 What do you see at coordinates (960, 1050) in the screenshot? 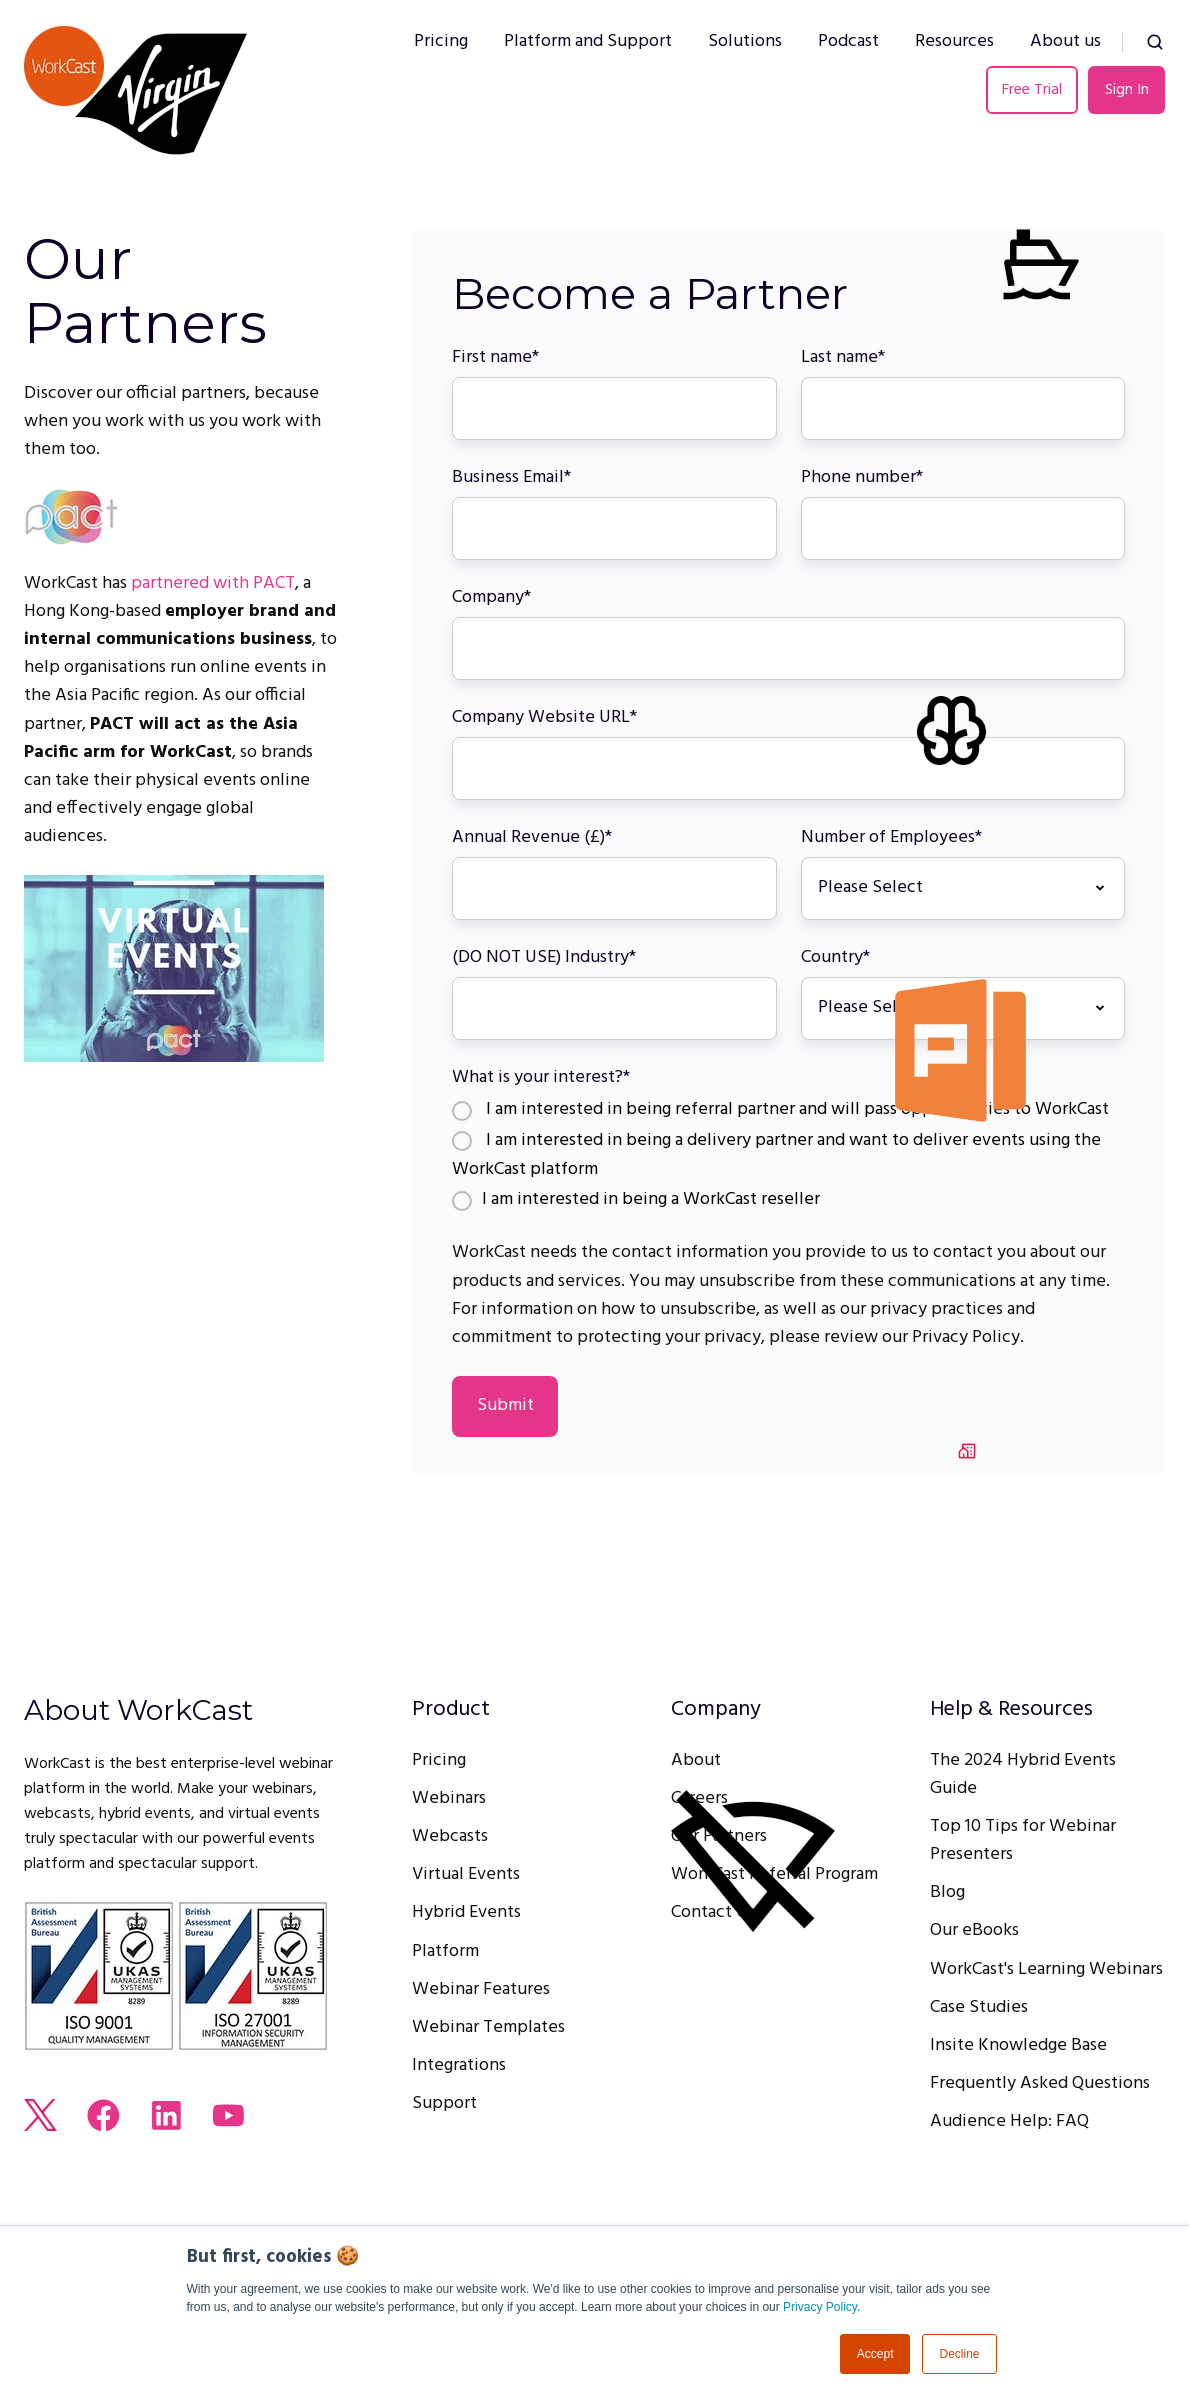
I see `open a PowerPoint presentation file` at bounding box center [960, 1050].